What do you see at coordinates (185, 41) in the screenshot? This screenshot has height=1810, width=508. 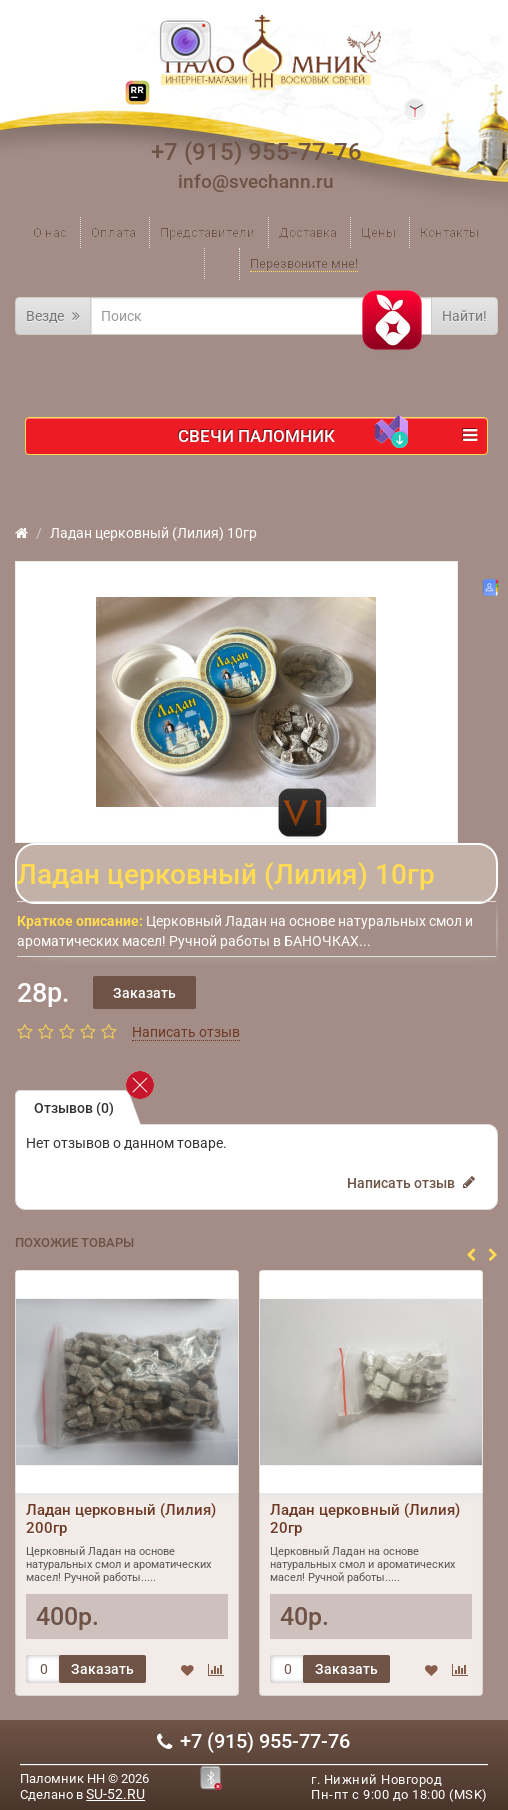 I see `open the cheese webcam application` at bounding box center [185, 41].